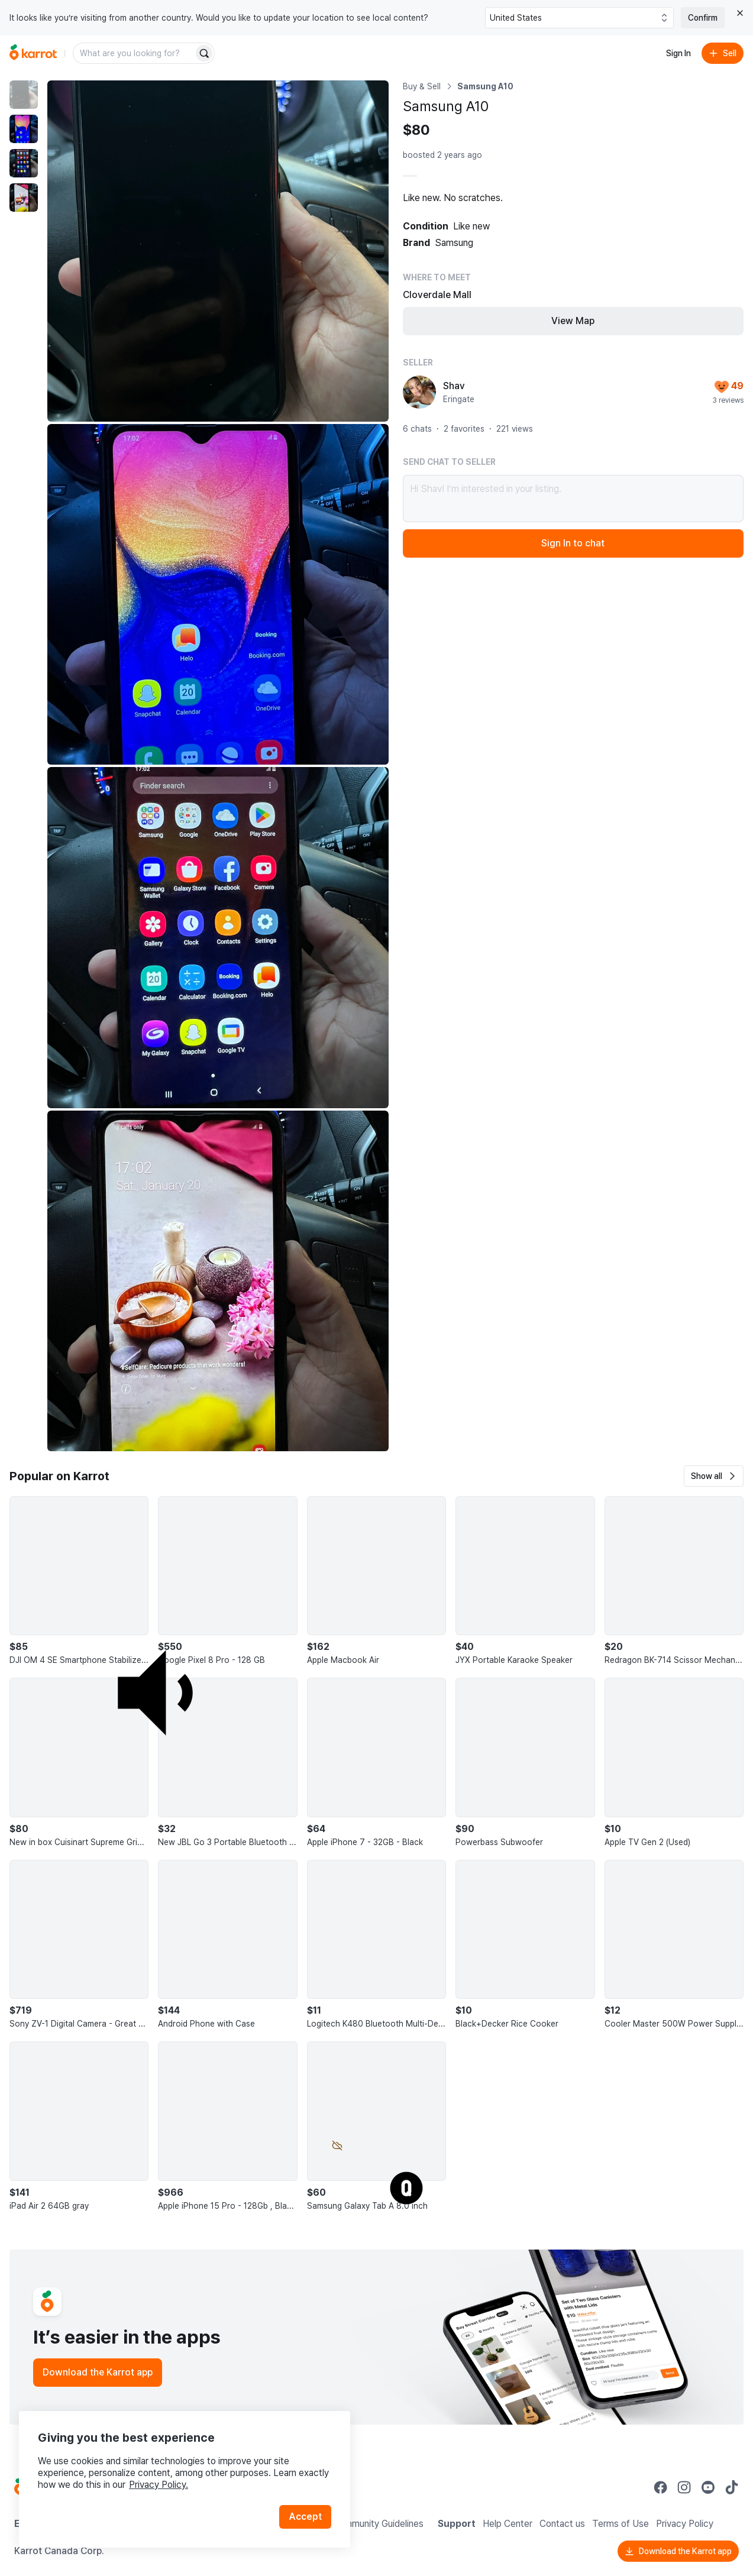 This screenshot has height=2576, width=753. What do you see at coordinates (406, 2188) in the screenshot?
I see `indicates a "Q" category or label` at bounding box center [406, 2188].